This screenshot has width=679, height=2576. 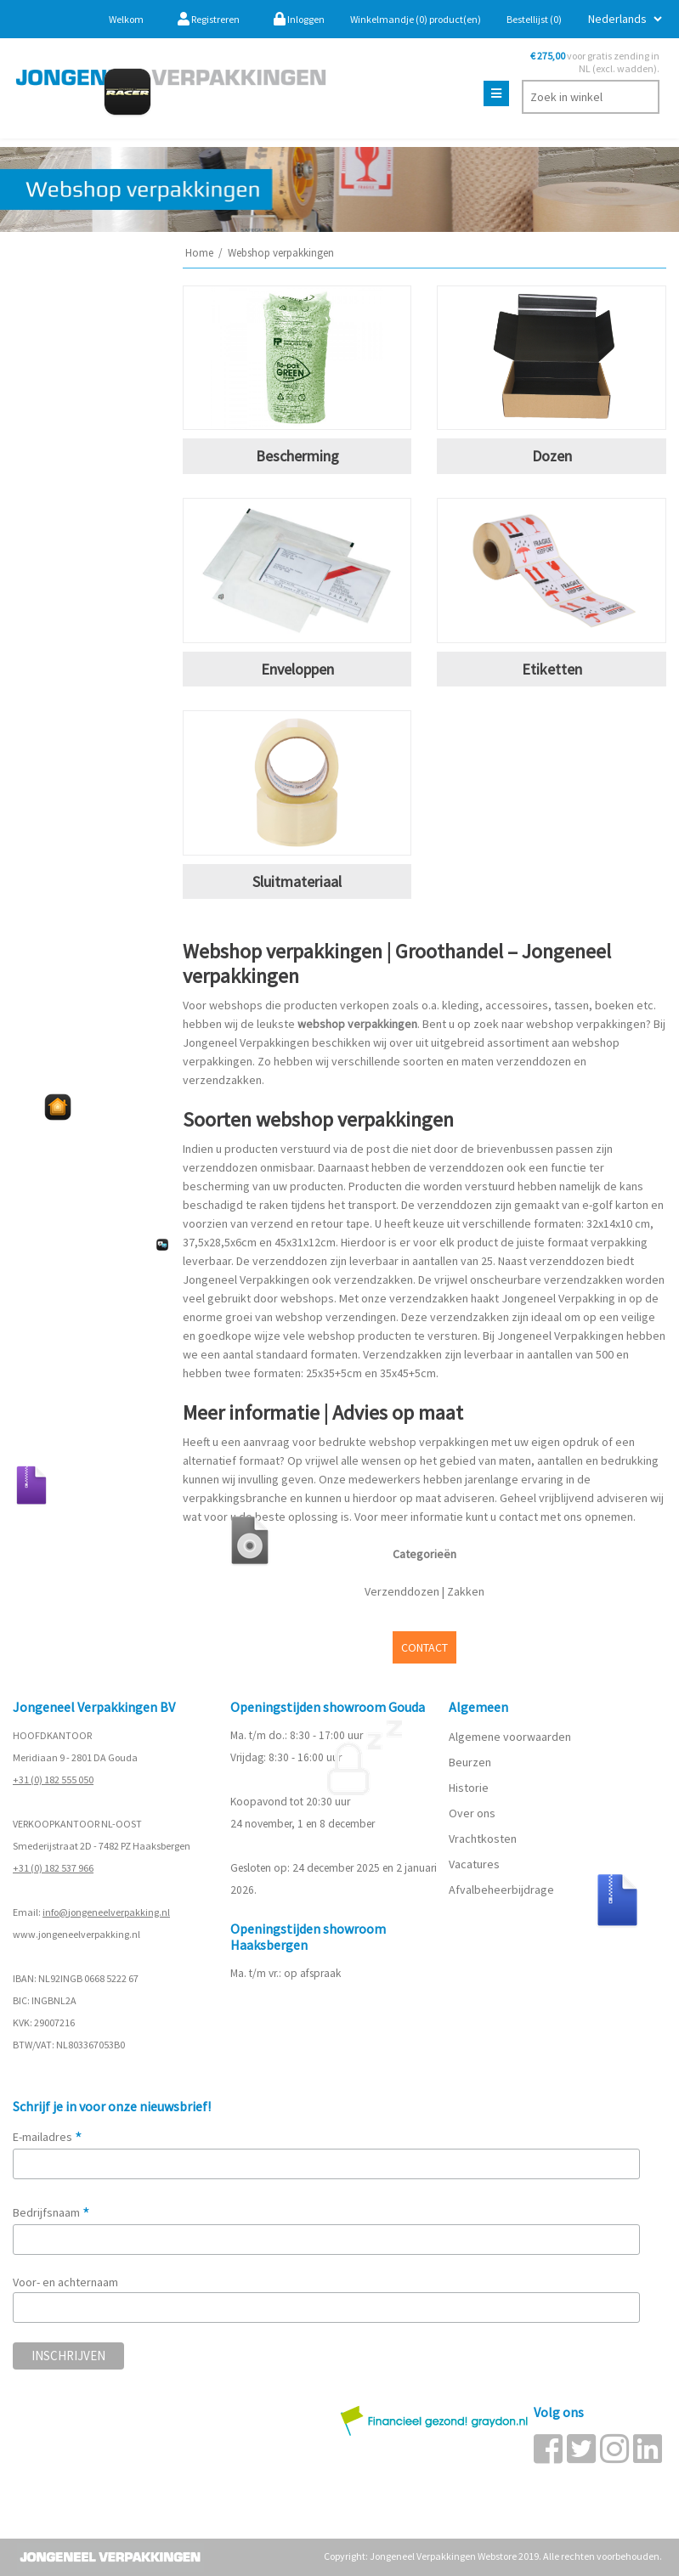 I want to click on open the translate app, so click(x=162, y=1245).